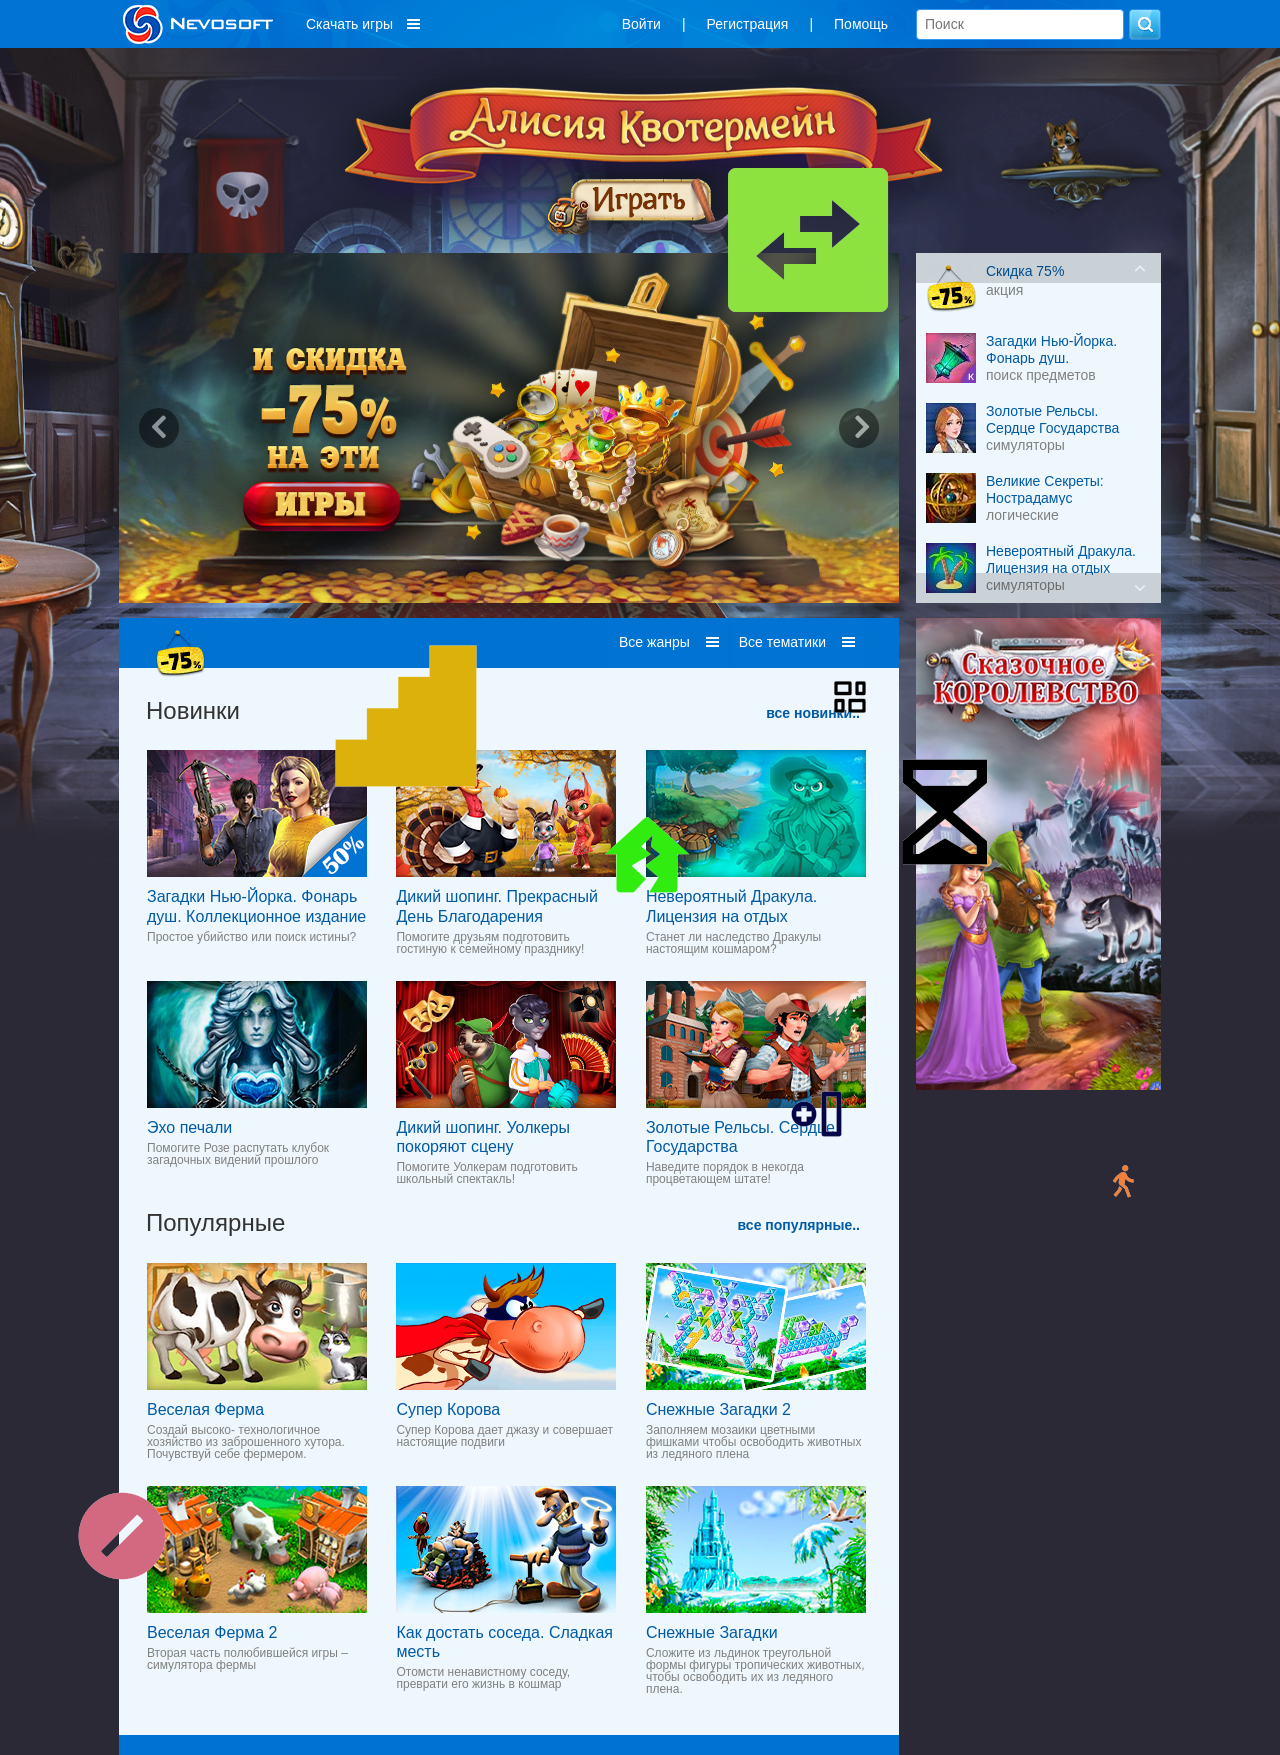 Image resolution: width=1280 pixels, height=1755 pixels. Describe the element at coordinates (808, 240) in the screenshot. I see `swap or exchange currencies` at that location.